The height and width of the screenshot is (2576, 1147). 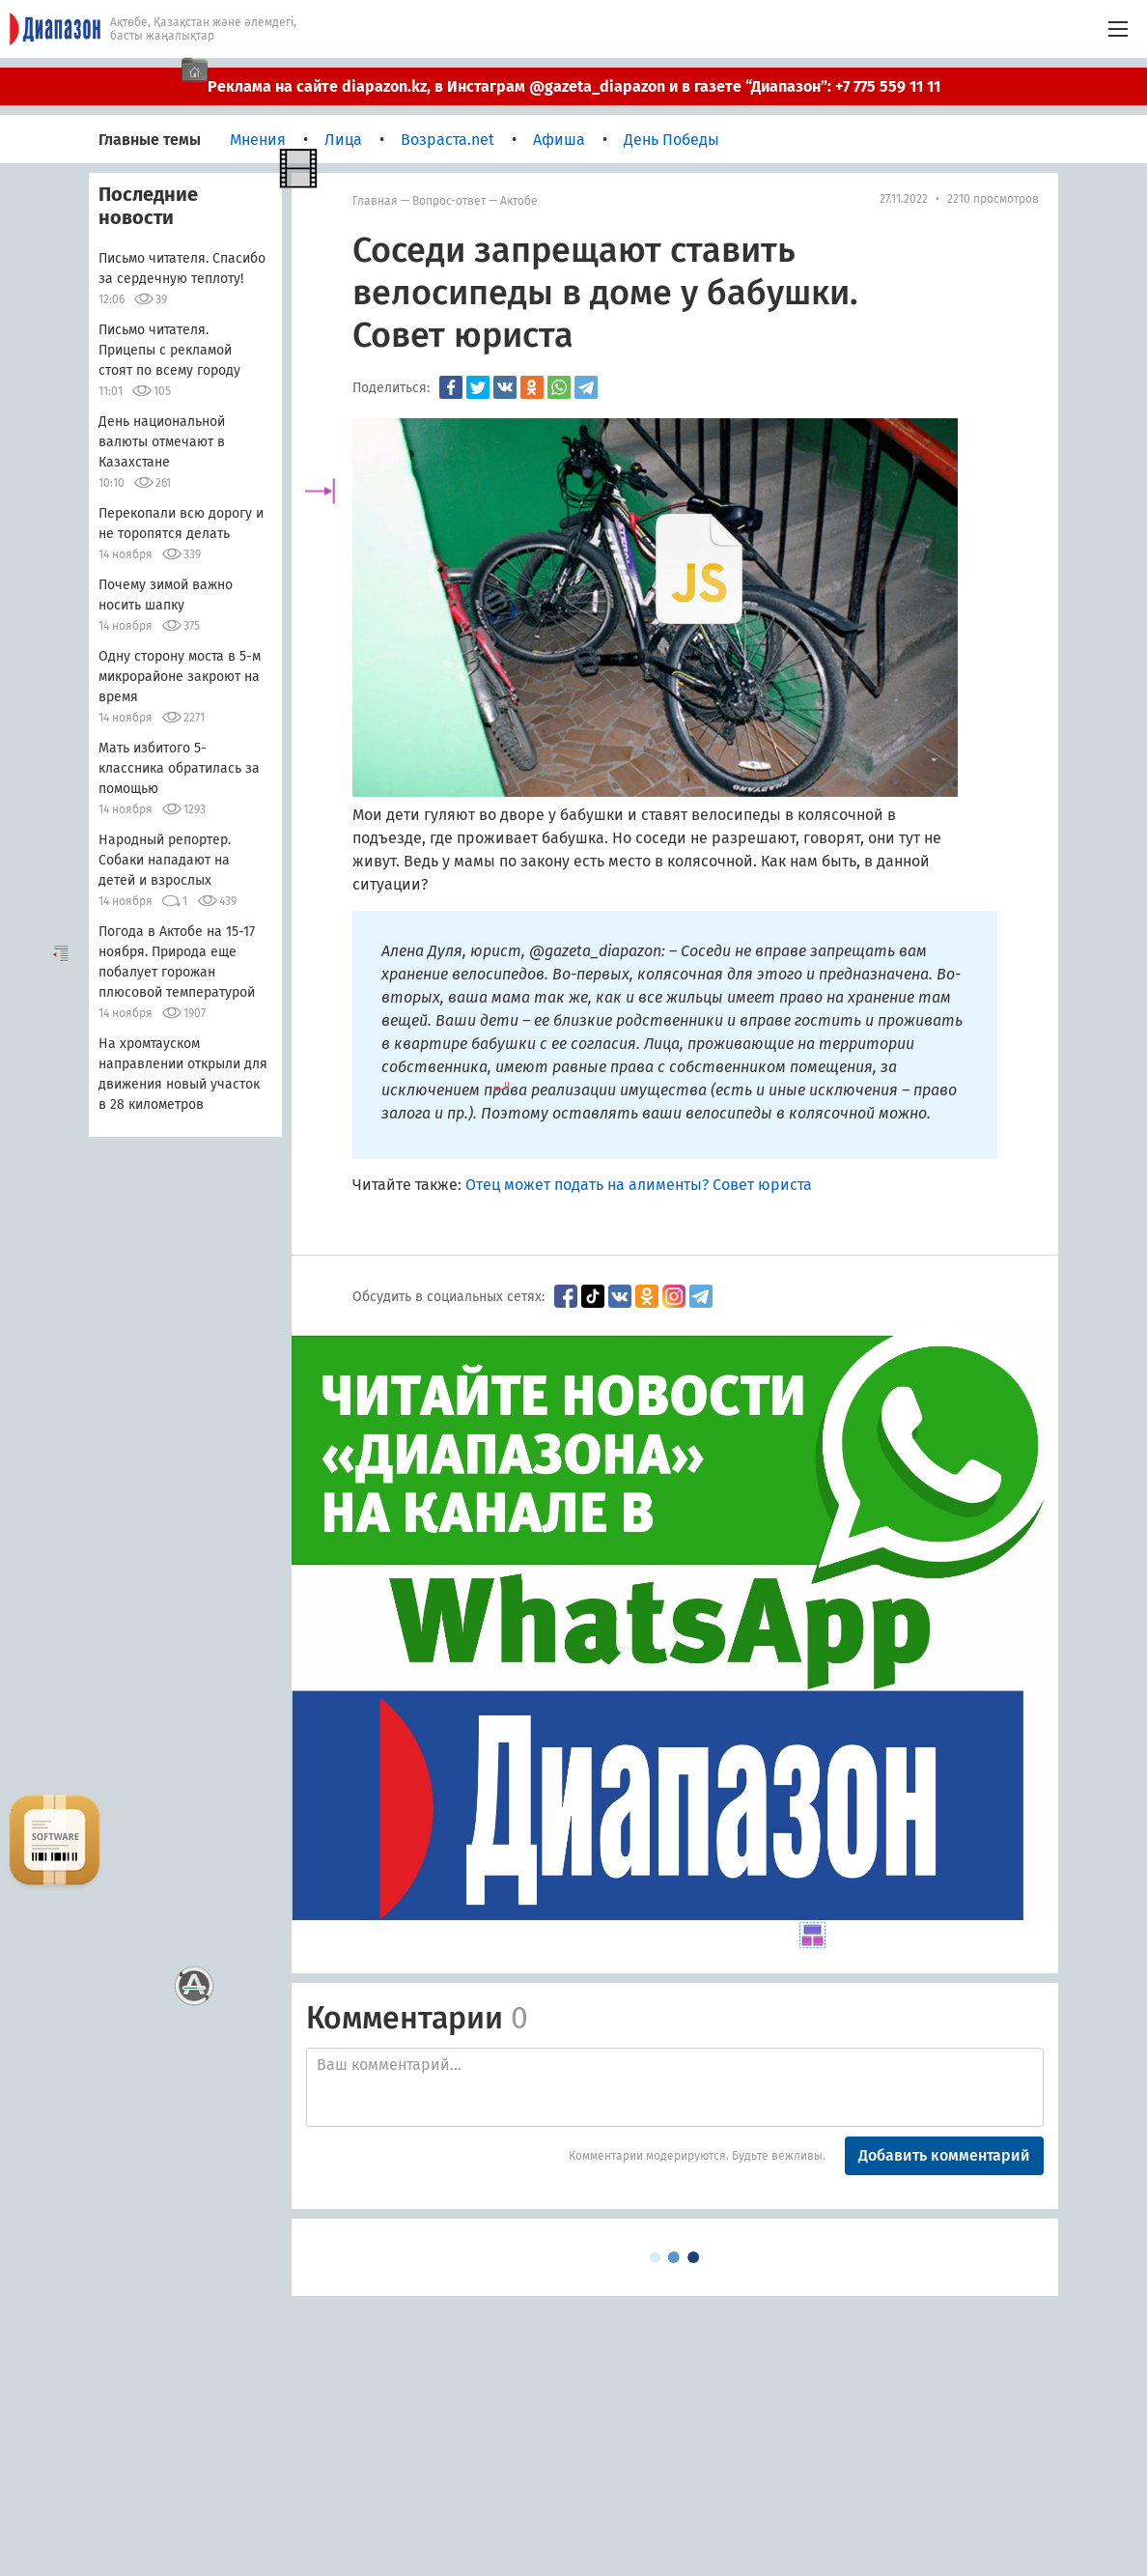 I want to click on access your home folder, so click(x=194, y=69).